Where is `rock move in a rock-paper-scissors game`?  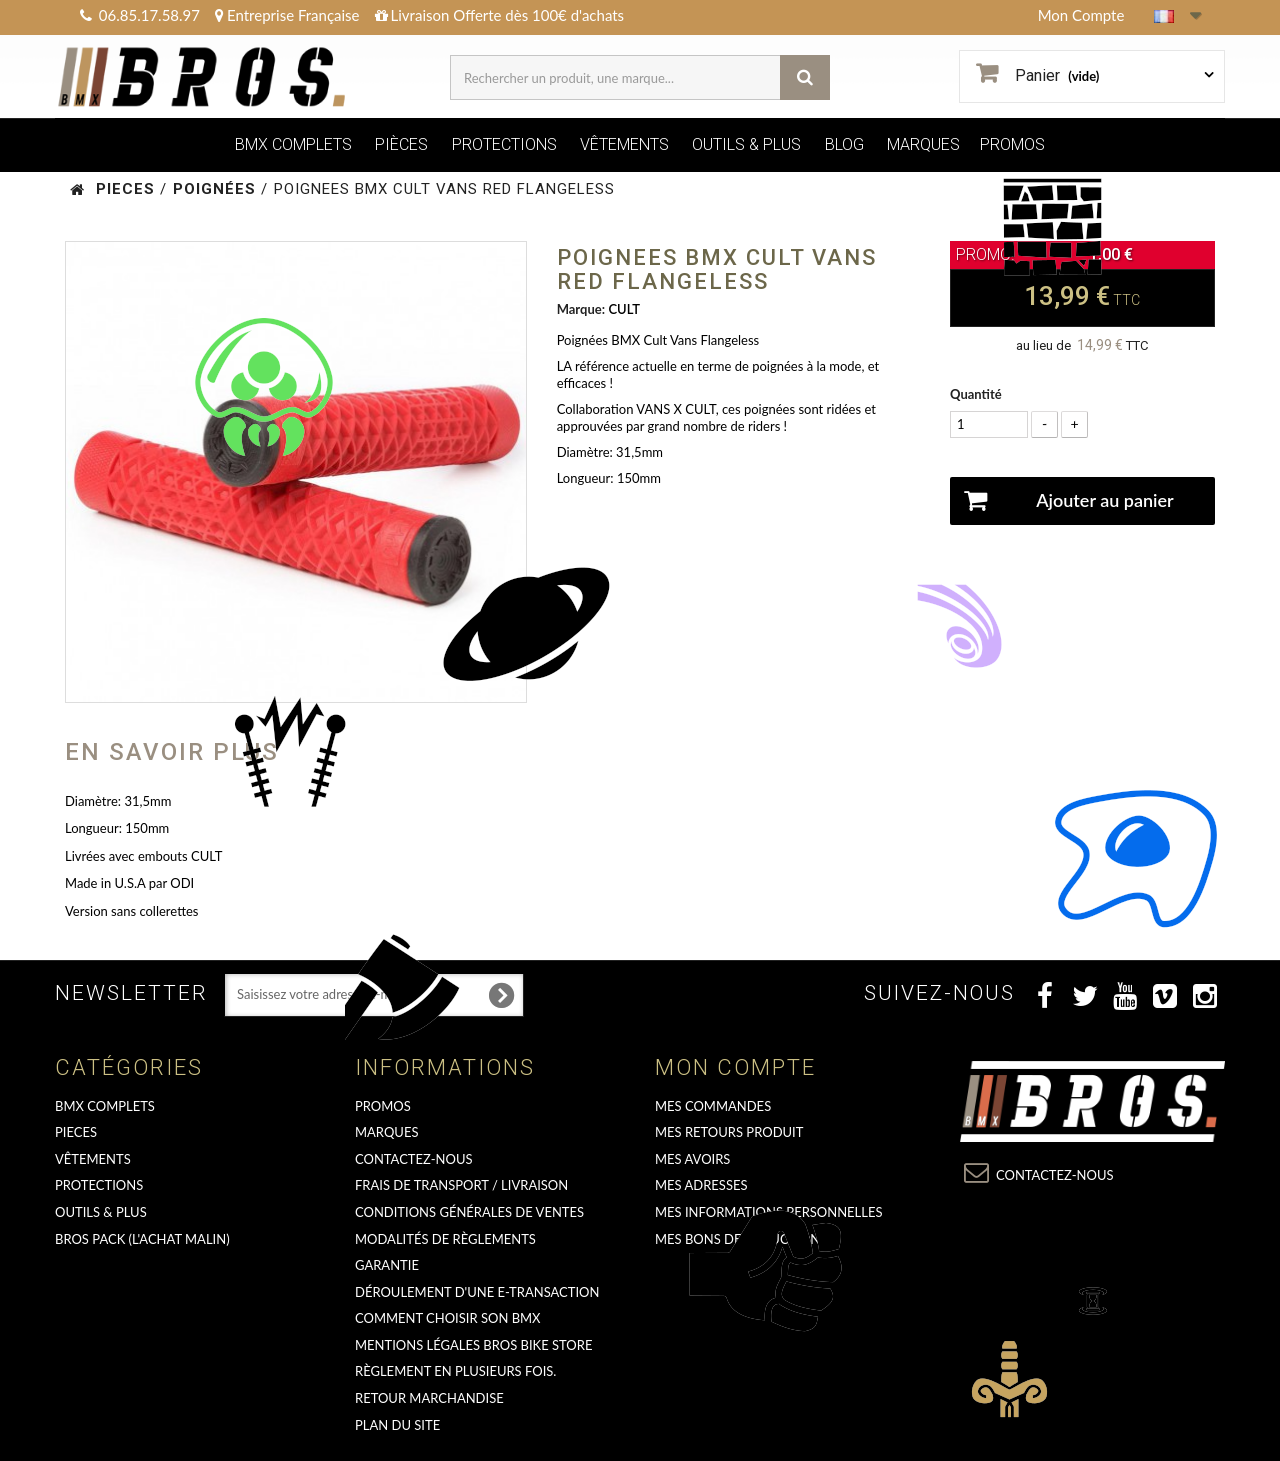 rock move in a rock-paper-scissors game is located at coordinates (767, 1262).